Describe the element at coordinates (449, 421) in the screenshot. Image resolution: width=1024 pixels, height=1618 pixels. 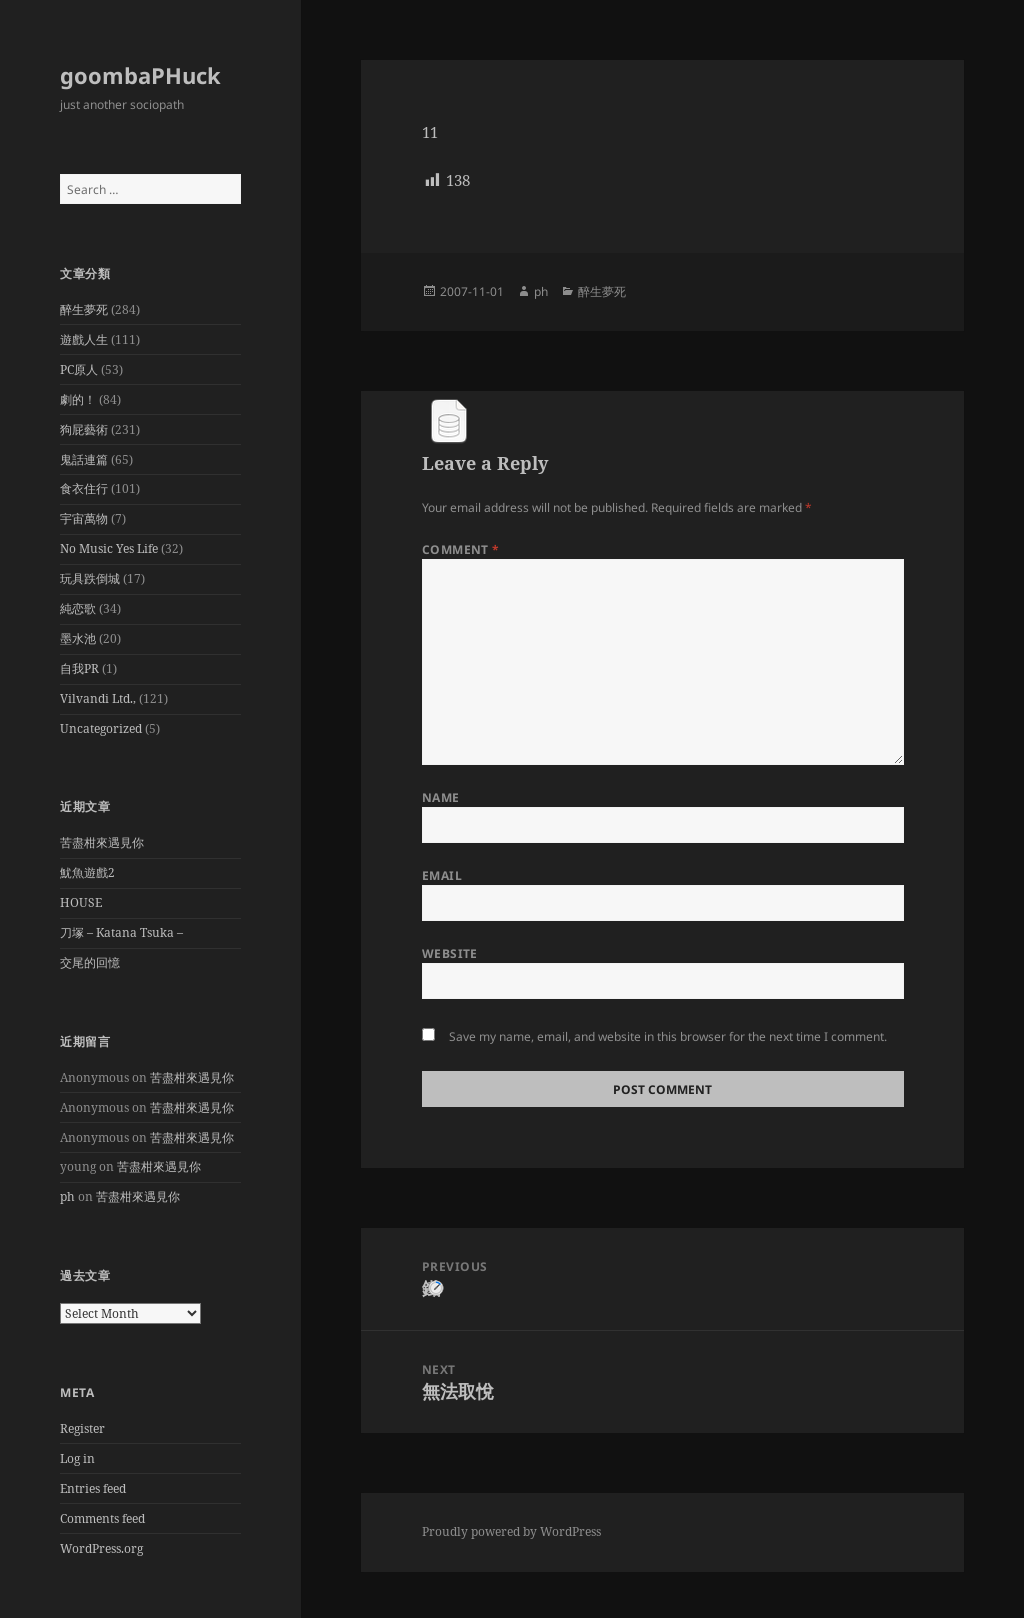
I see `sqlite3 database file` at that location.